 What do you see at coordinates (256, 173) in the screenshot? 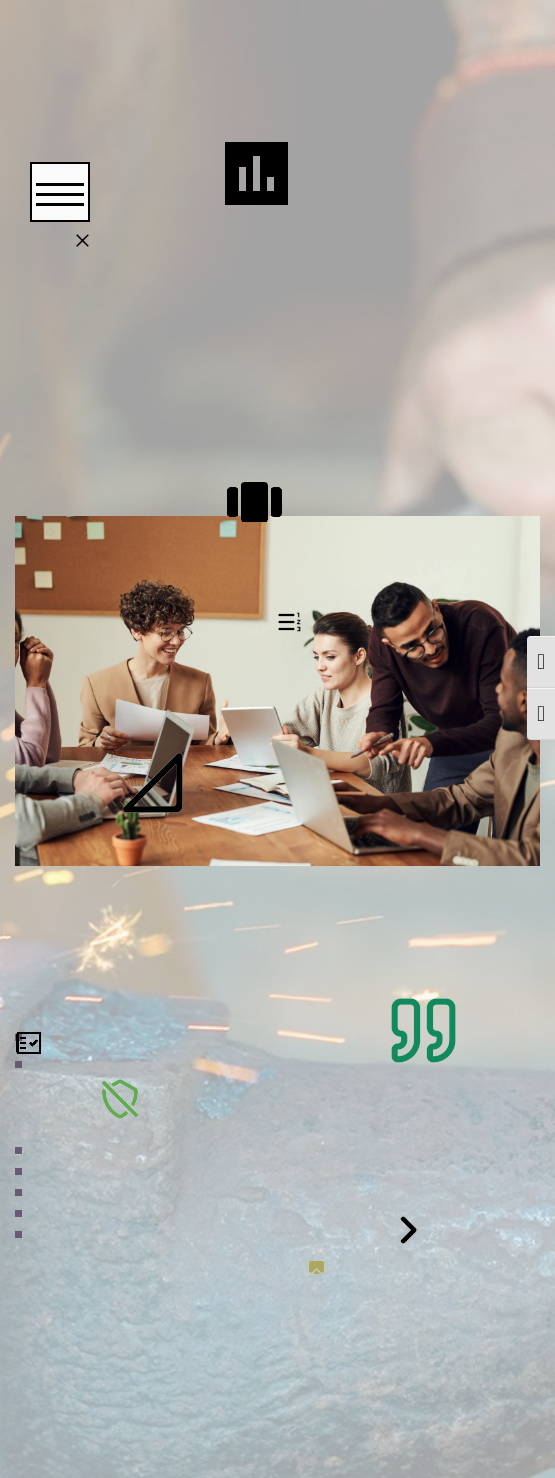
I see `insert a chart or graph into a document` at bounding box center [256, 173].